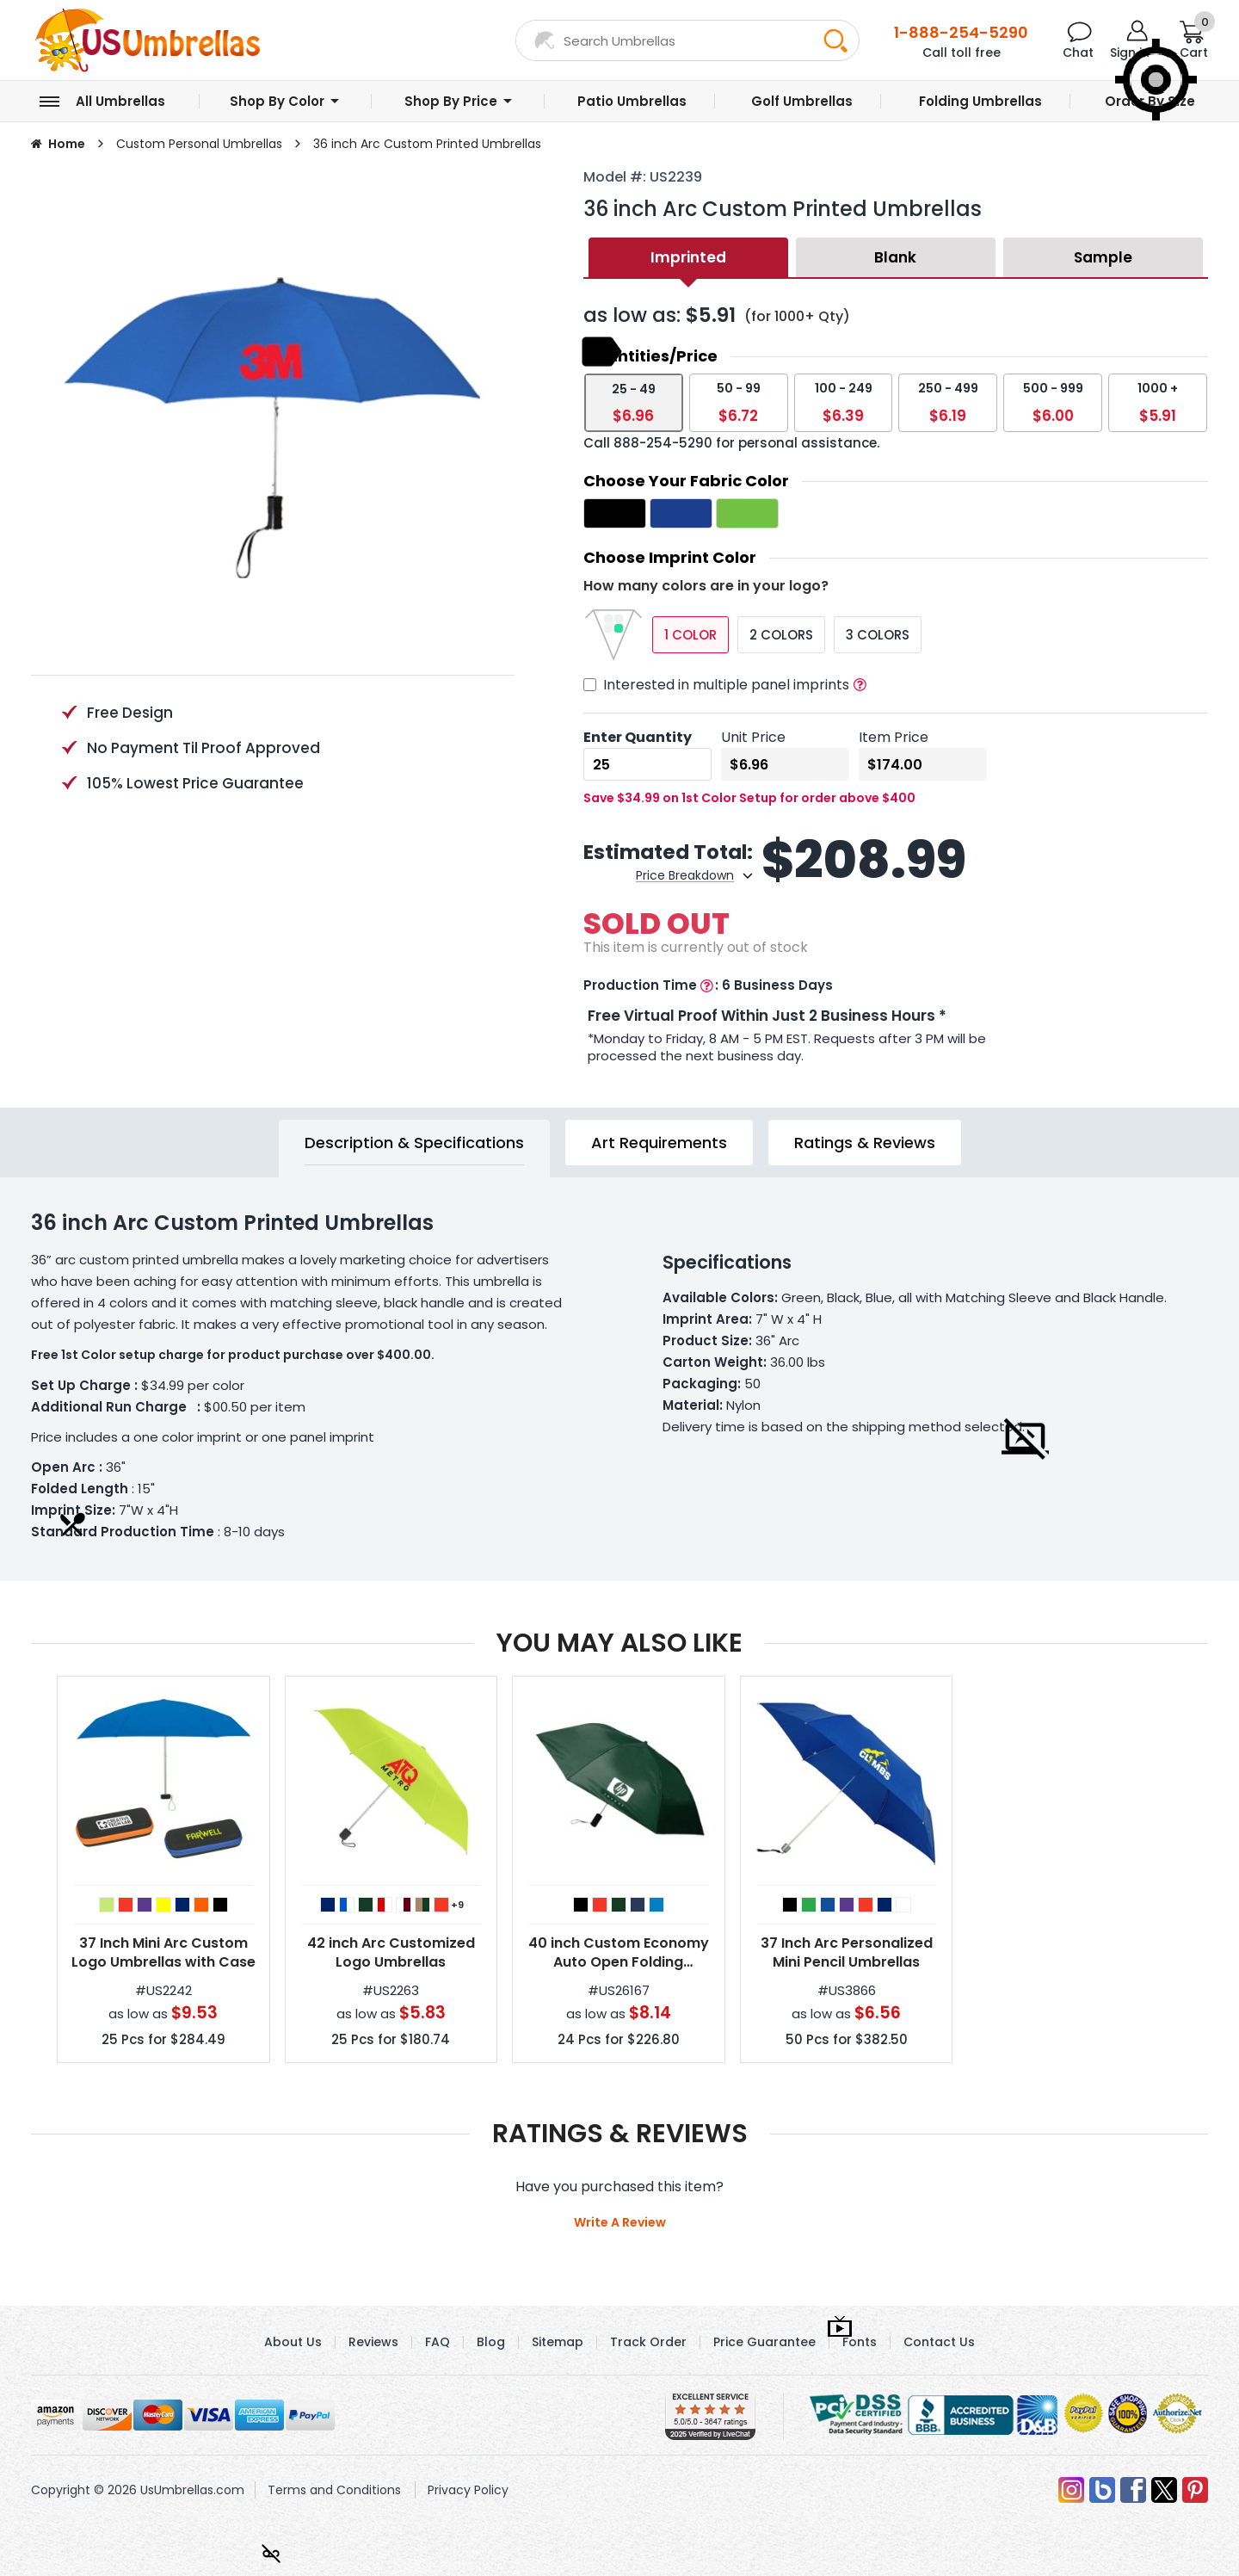  What do you see at coordinates (1025, 1438) in the screenshot?
I see `stop sharing your screen` at bounding box center [1025, 1438].